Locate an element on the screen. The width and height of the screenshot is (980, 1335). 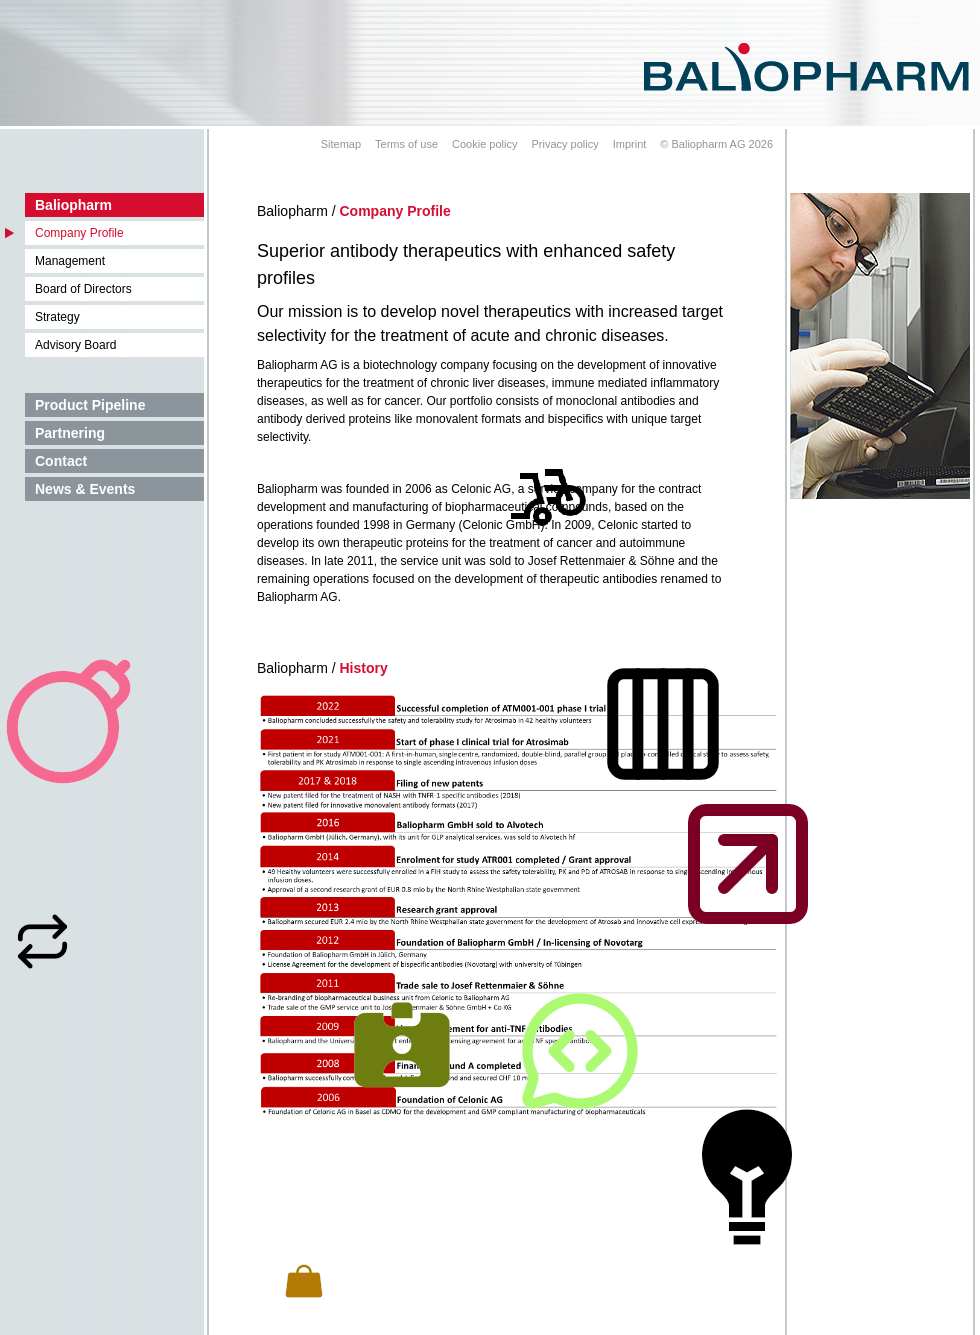
view bike and scooter rental options is located at coordinates (548, 497).